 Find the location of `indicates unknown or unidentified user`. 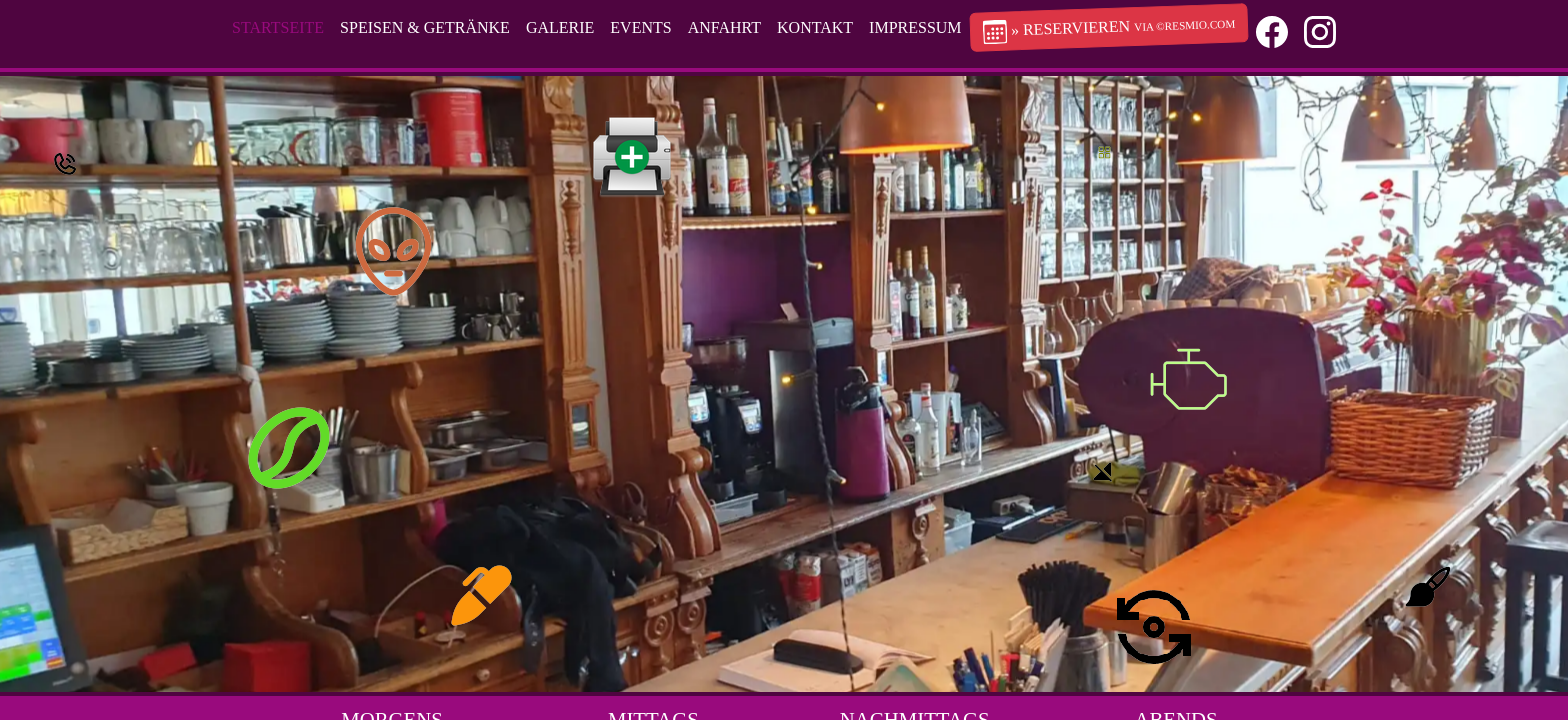

indicates unknown or unidentified user is located at coordinates (393, 251).